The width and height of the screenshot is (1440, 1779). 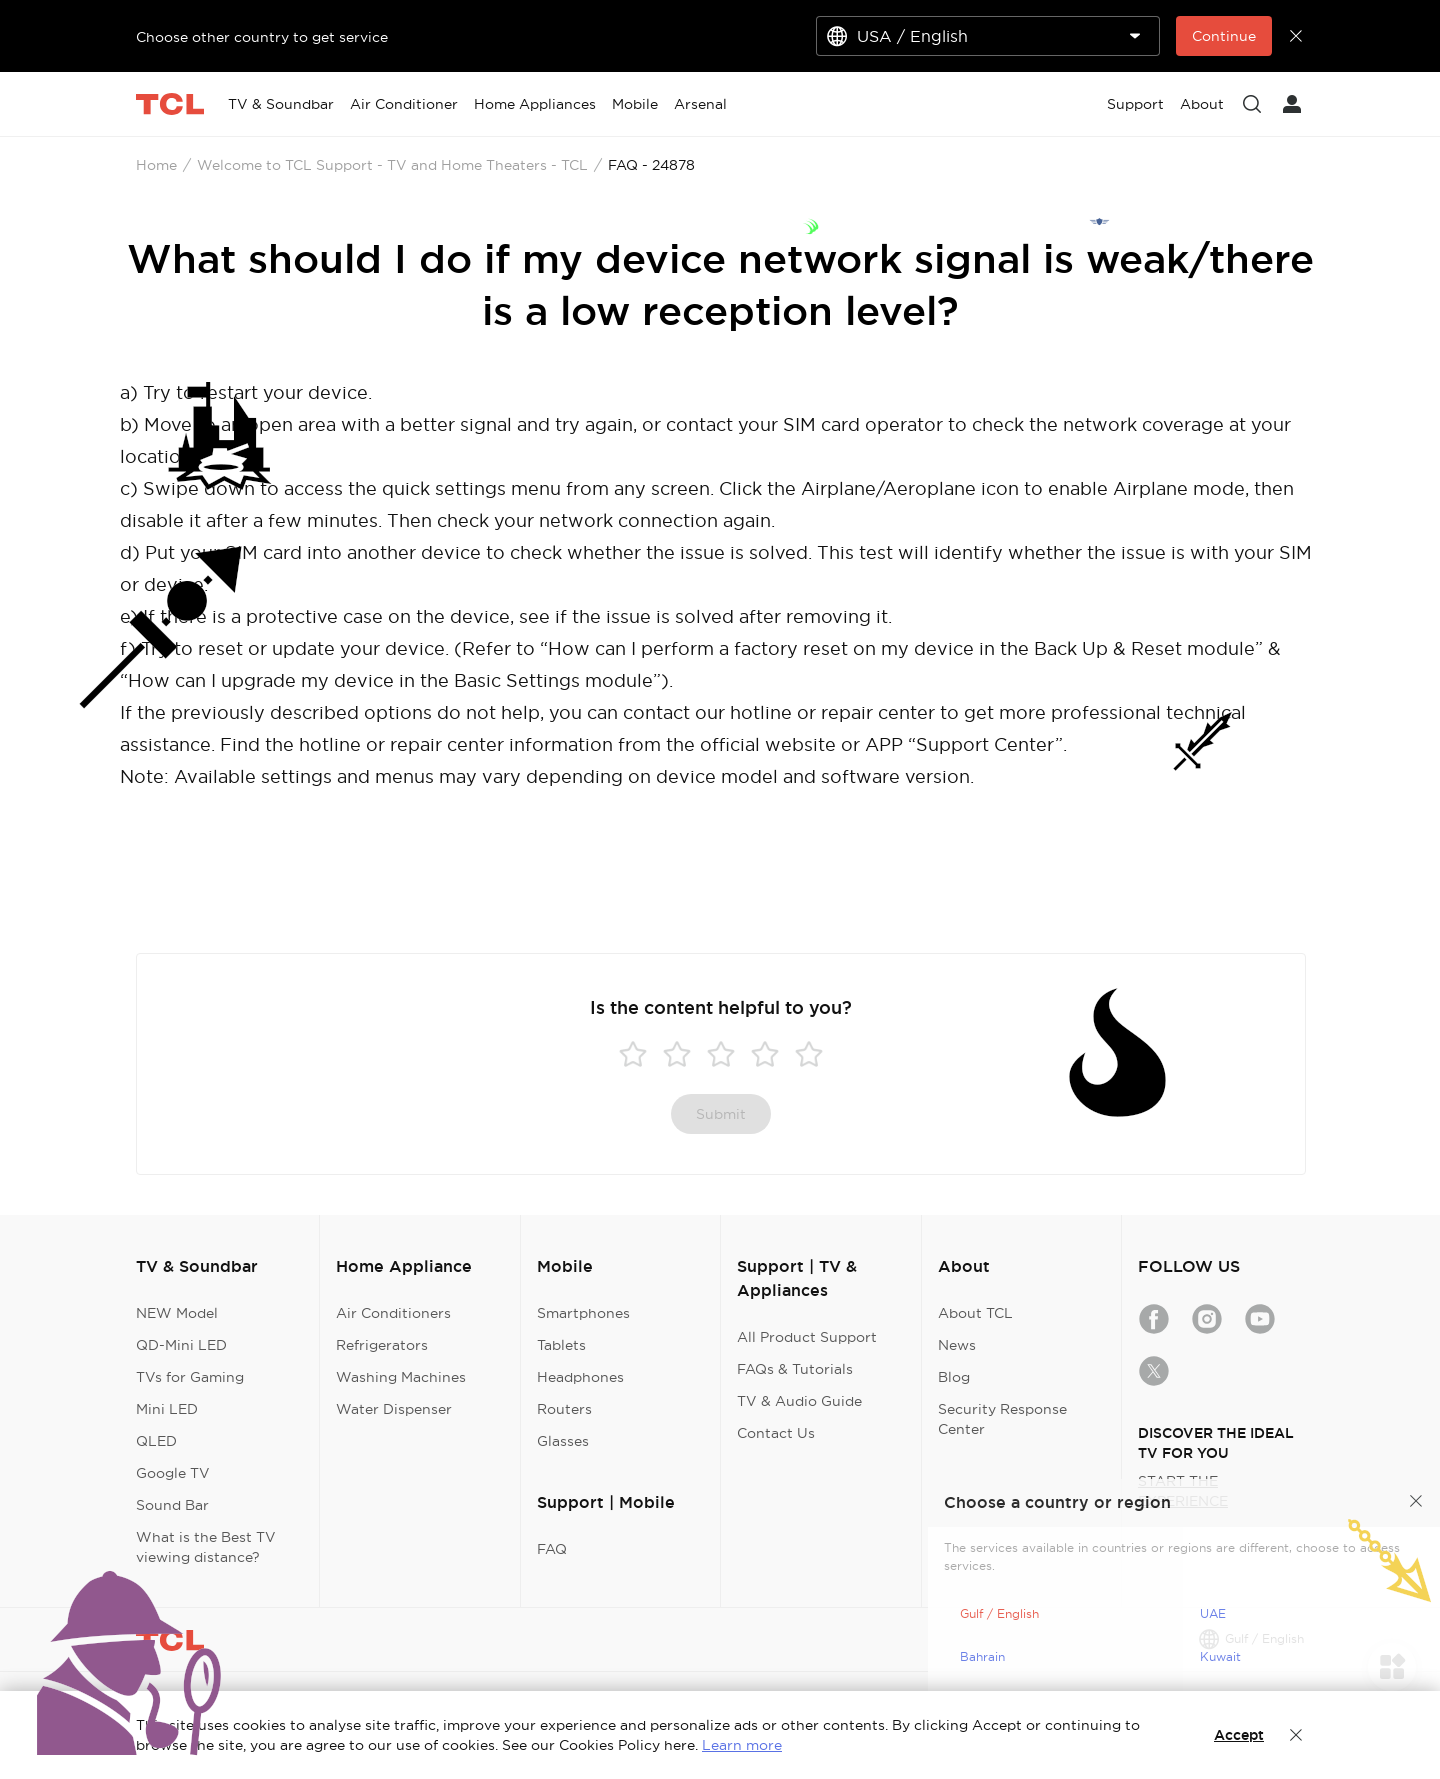 What do you see at coordinates (220, 436) in the screenshot?
I see `capture or claim a territory` at bounding box center [220, 436].